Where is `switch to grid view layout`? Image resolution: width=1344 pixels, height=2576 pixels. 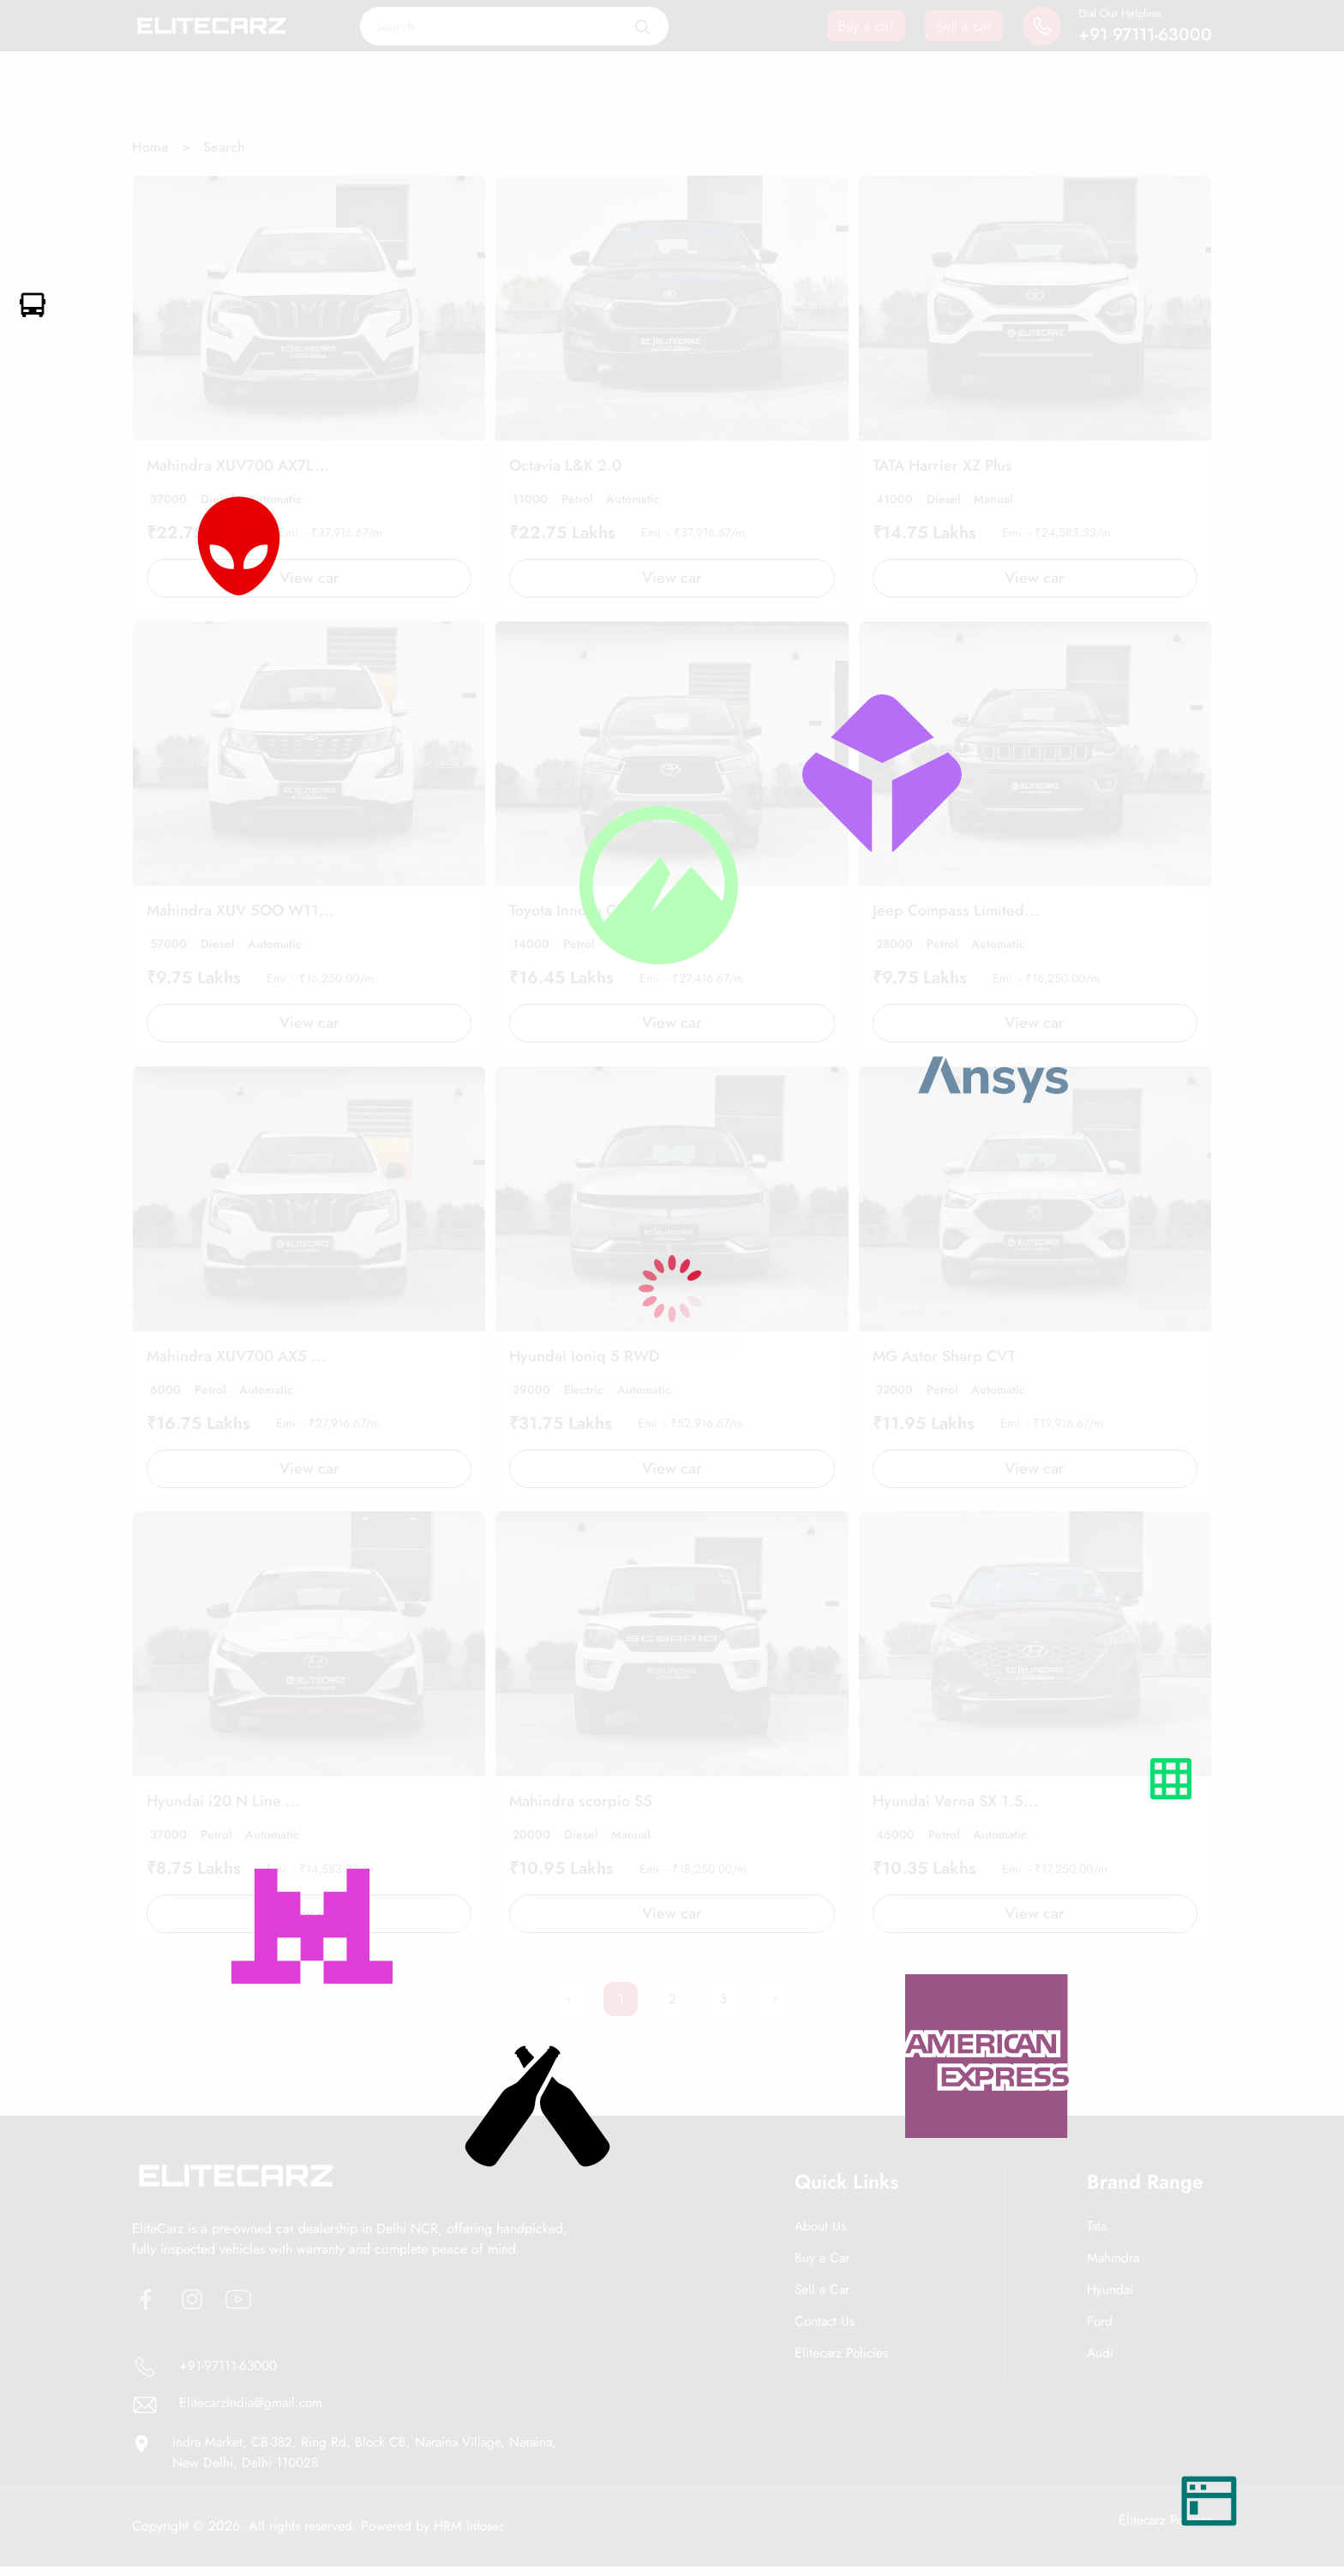
switch to grid view layout is located at coordinates (1171, 1779).